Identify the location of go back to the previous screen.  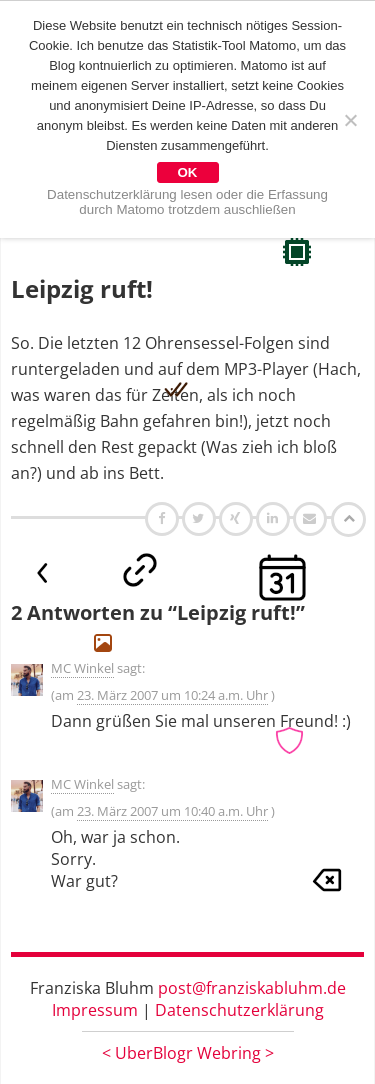
(43, 573).